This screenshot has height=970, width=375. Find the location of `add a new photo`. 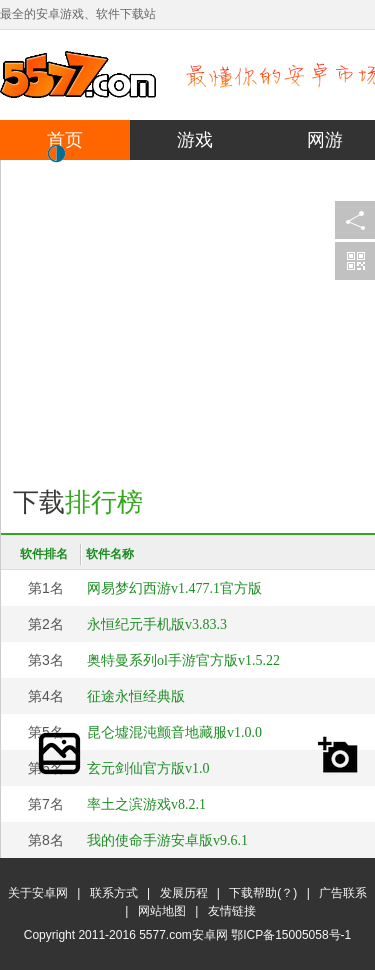

add a new photo is located at coordinates (338, 755).